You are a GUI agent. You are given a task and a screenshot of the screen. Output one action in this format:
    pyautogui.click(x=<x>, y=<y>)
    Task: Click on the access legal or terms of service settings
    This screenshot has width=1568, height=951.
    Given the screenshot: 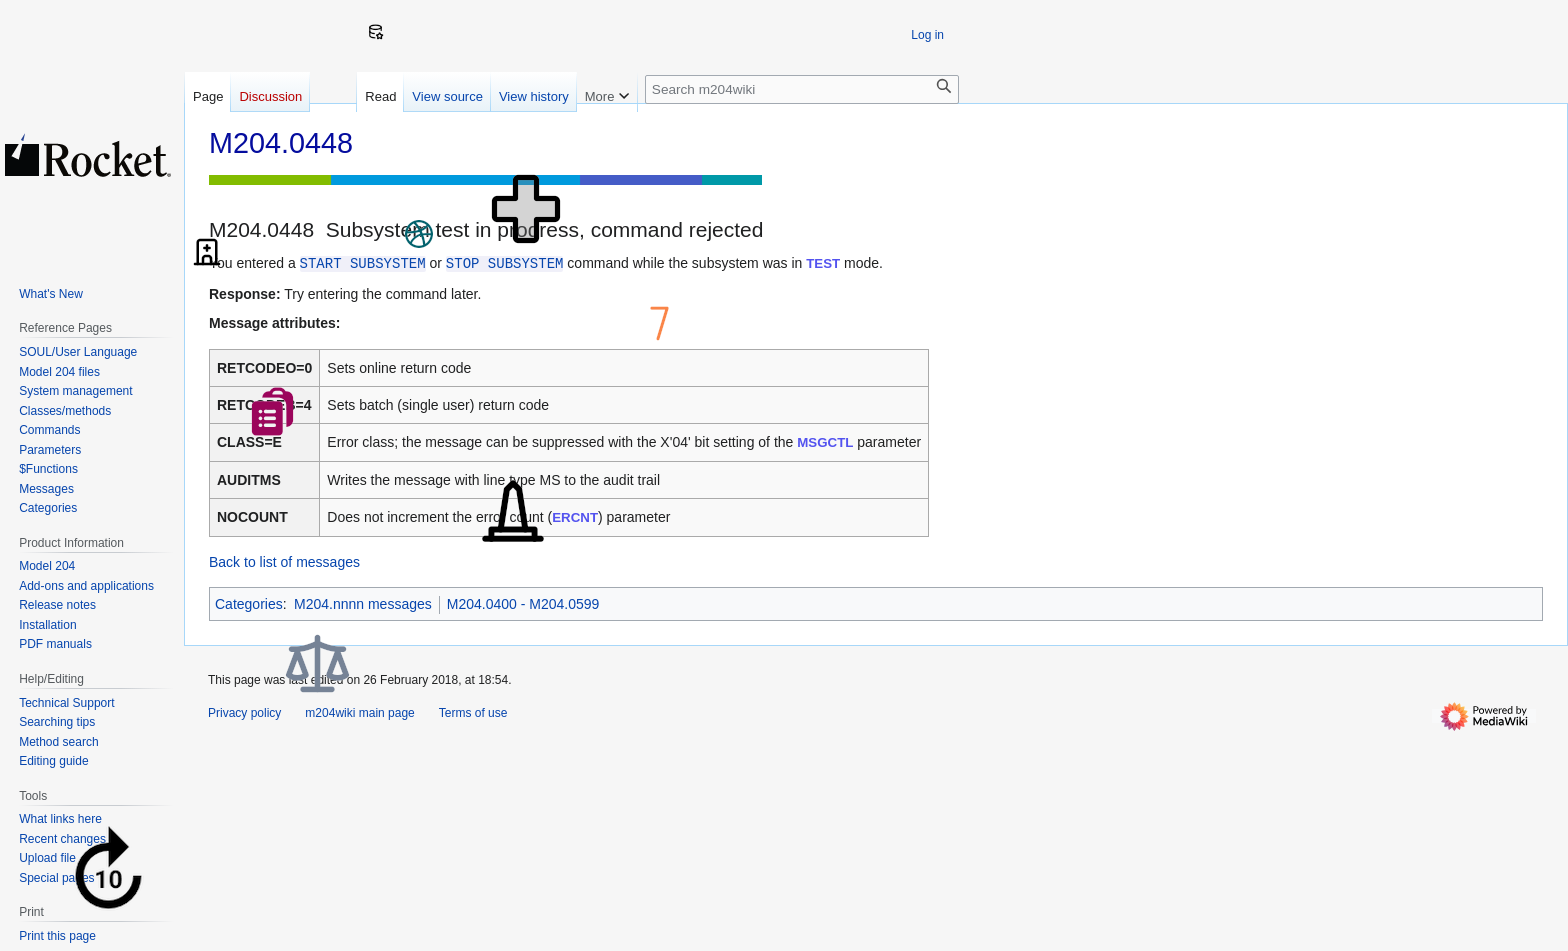 What is the action you would take?
    pyautogui.click(x=317, y=663)
    